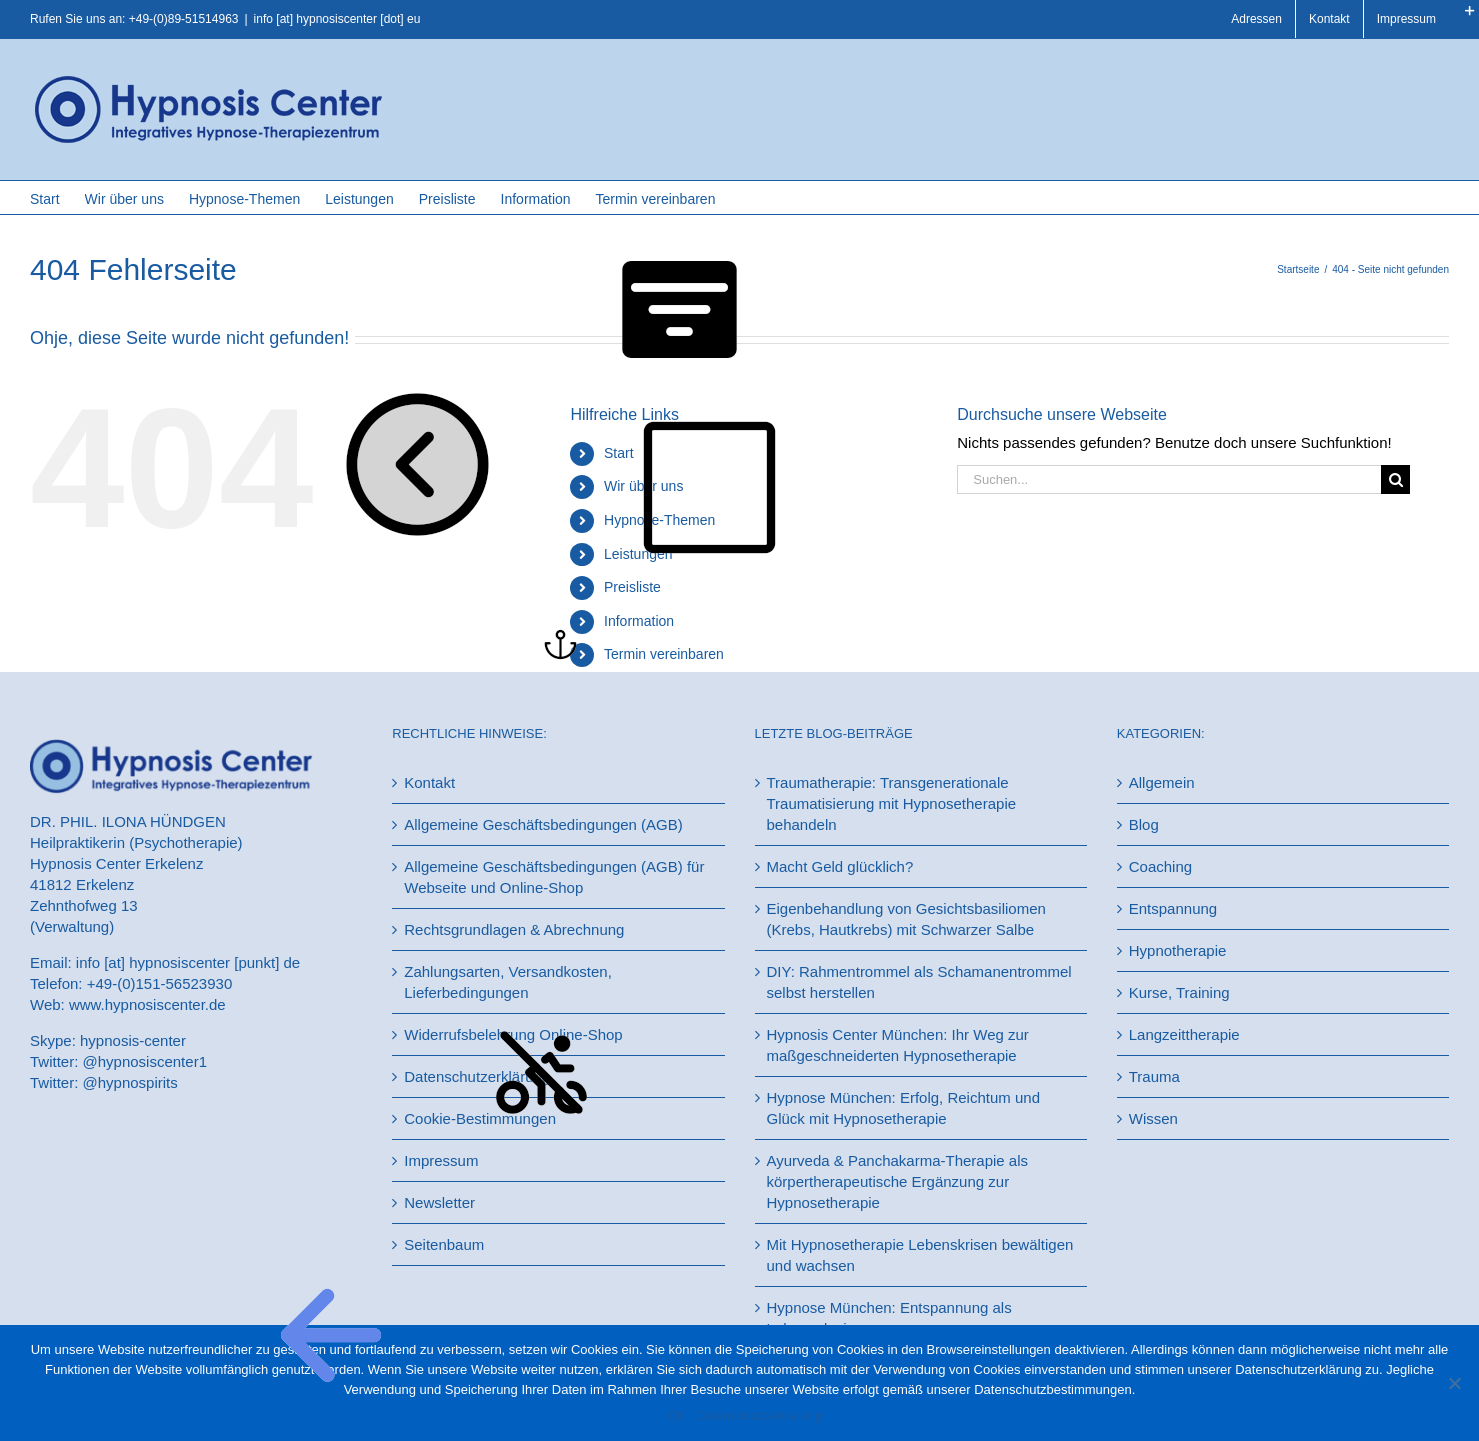  What do you see at coordinates (541, 1072) in the screenshot?
I see `bike rental or sharing unavailable` at bounding box center [541, 1072].